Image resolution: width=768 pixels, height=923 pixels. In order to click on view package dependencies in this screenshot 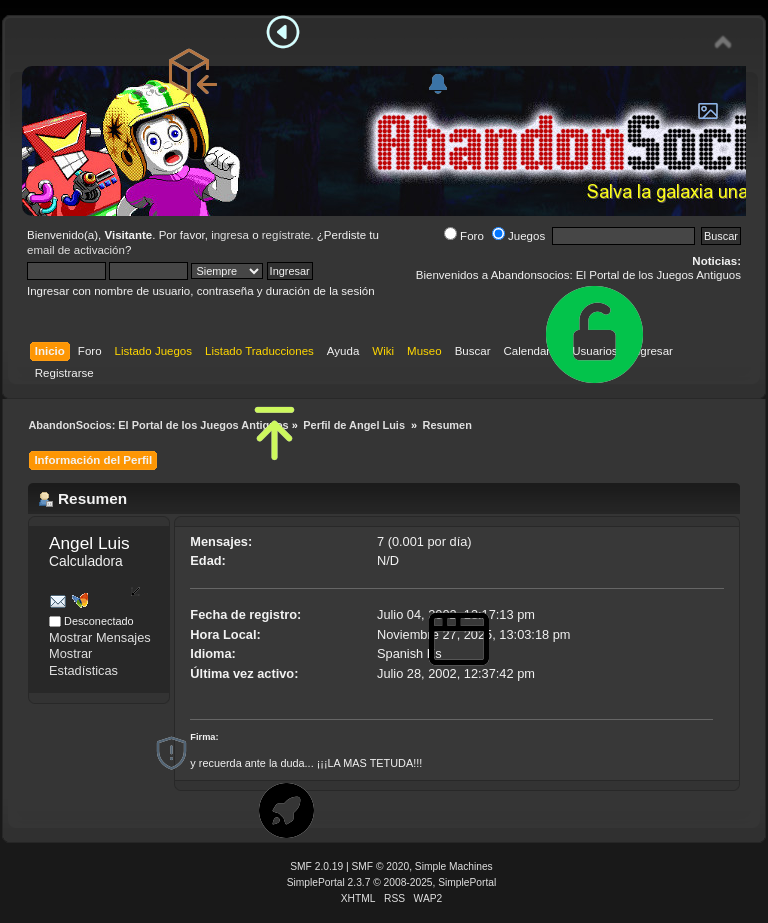, I will do `click(193, 72)`.